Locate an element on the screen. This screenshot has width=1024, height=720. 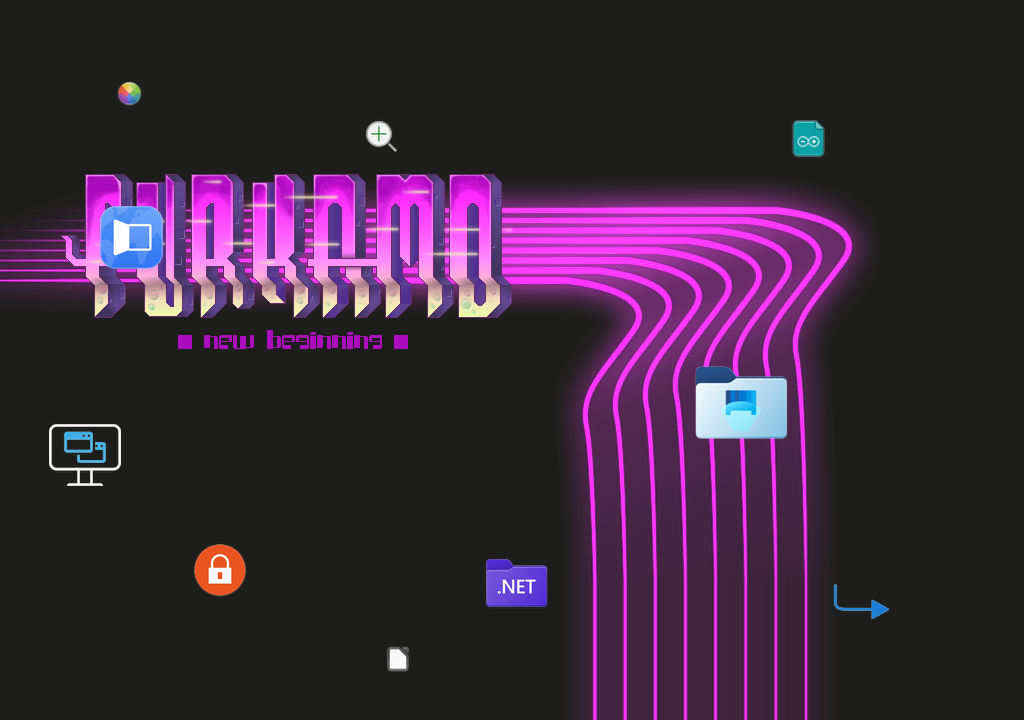
folder containing .NET framework files is located at coordinates (516, 584).